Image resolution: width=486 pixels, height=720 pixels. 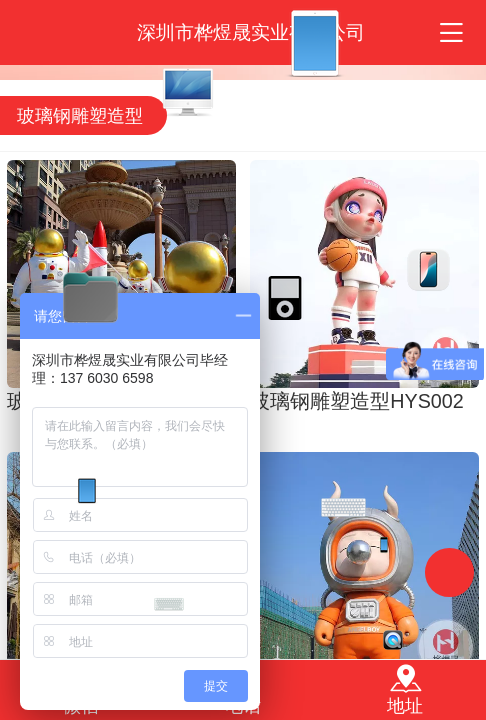 I want to click on represents an iMac computer in system settings, so click(x=188, y=92).